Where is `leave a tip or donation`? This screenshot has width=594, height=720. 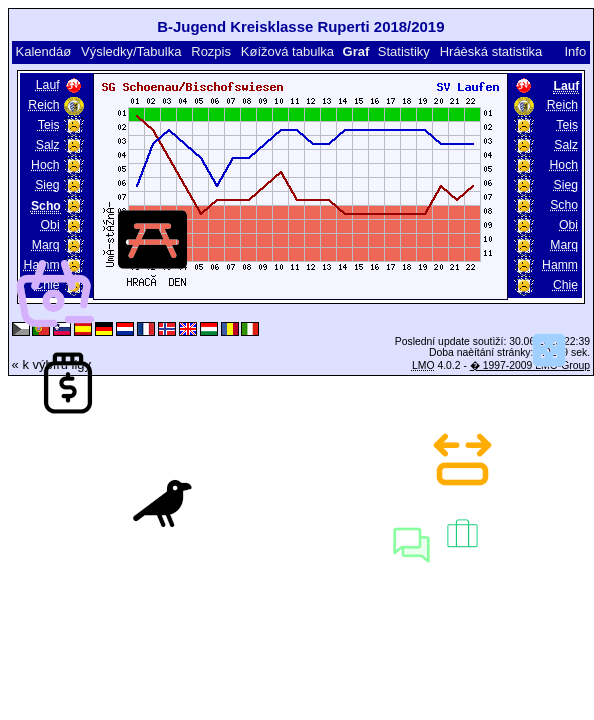 leave a tip or donation is located at coordinates (68, 383).